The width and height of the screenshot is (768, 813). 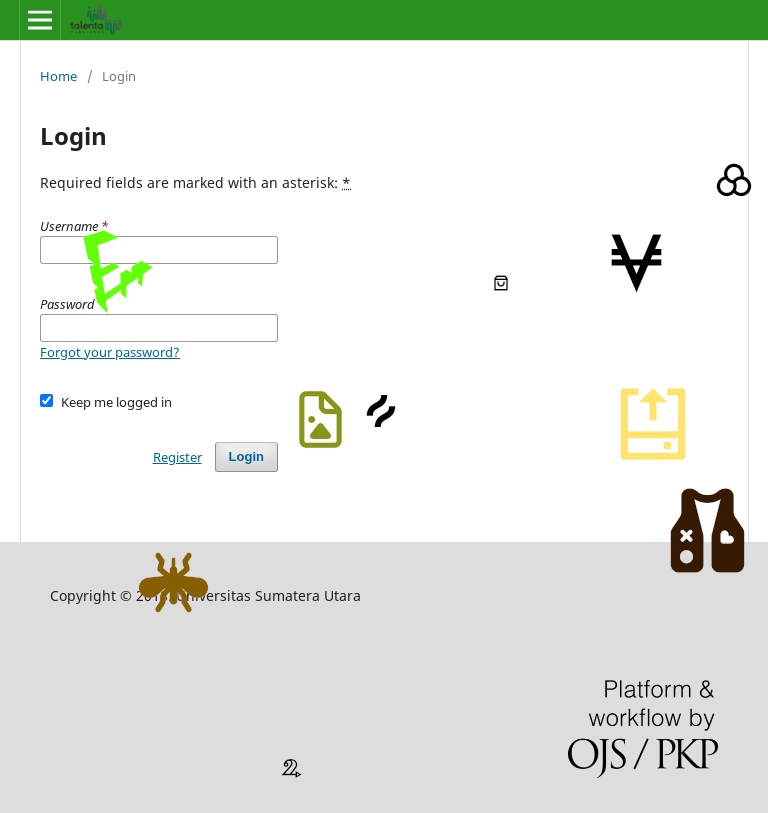 I want to click on safety vest or protective gear settings, so click(x=707, y=530).